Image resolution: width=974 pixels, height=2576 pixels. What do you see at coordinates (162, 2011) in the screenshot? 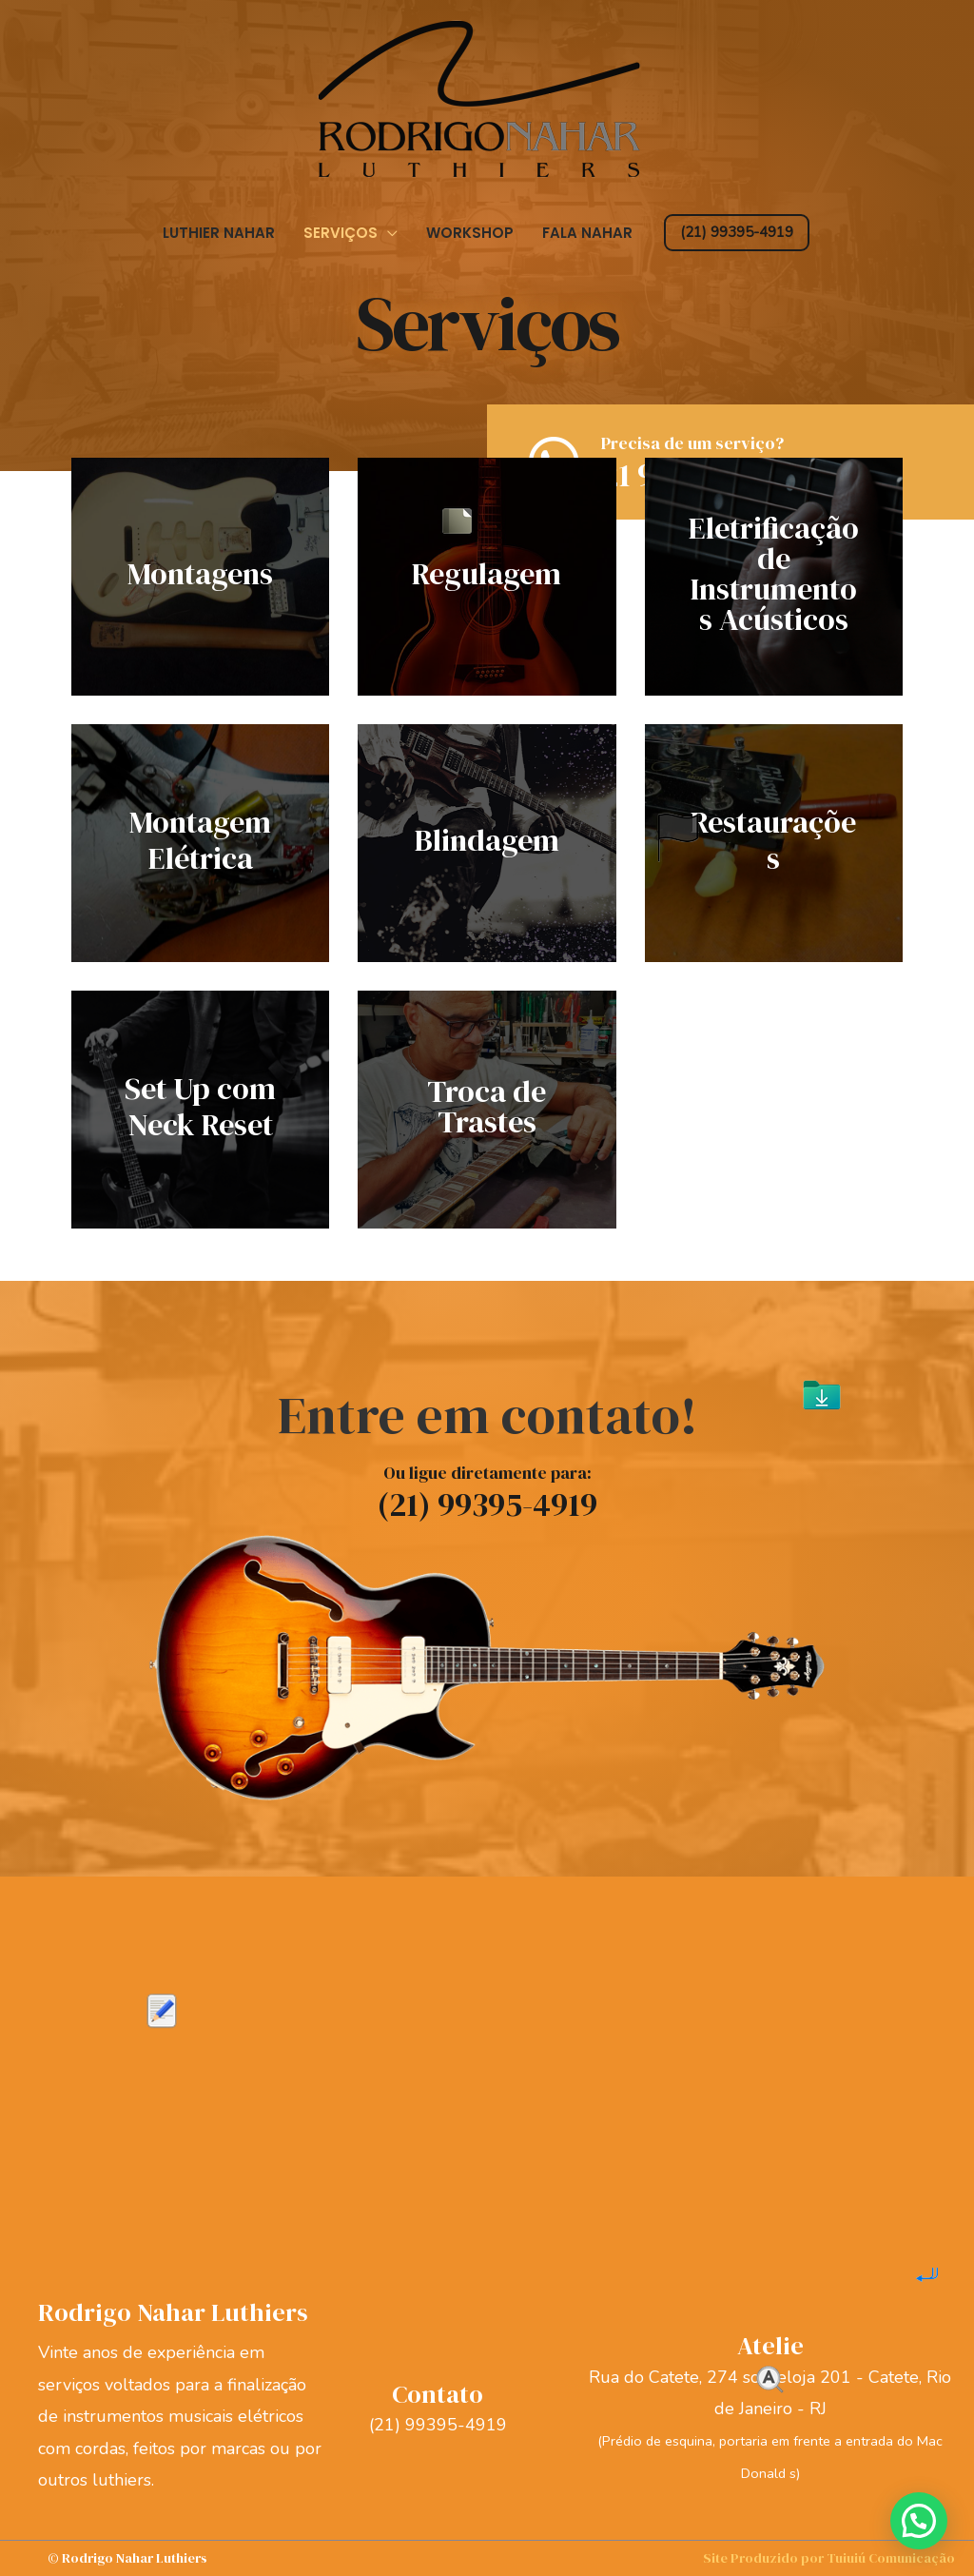
I see `open text editor application` at bounding box center [162, 2011].